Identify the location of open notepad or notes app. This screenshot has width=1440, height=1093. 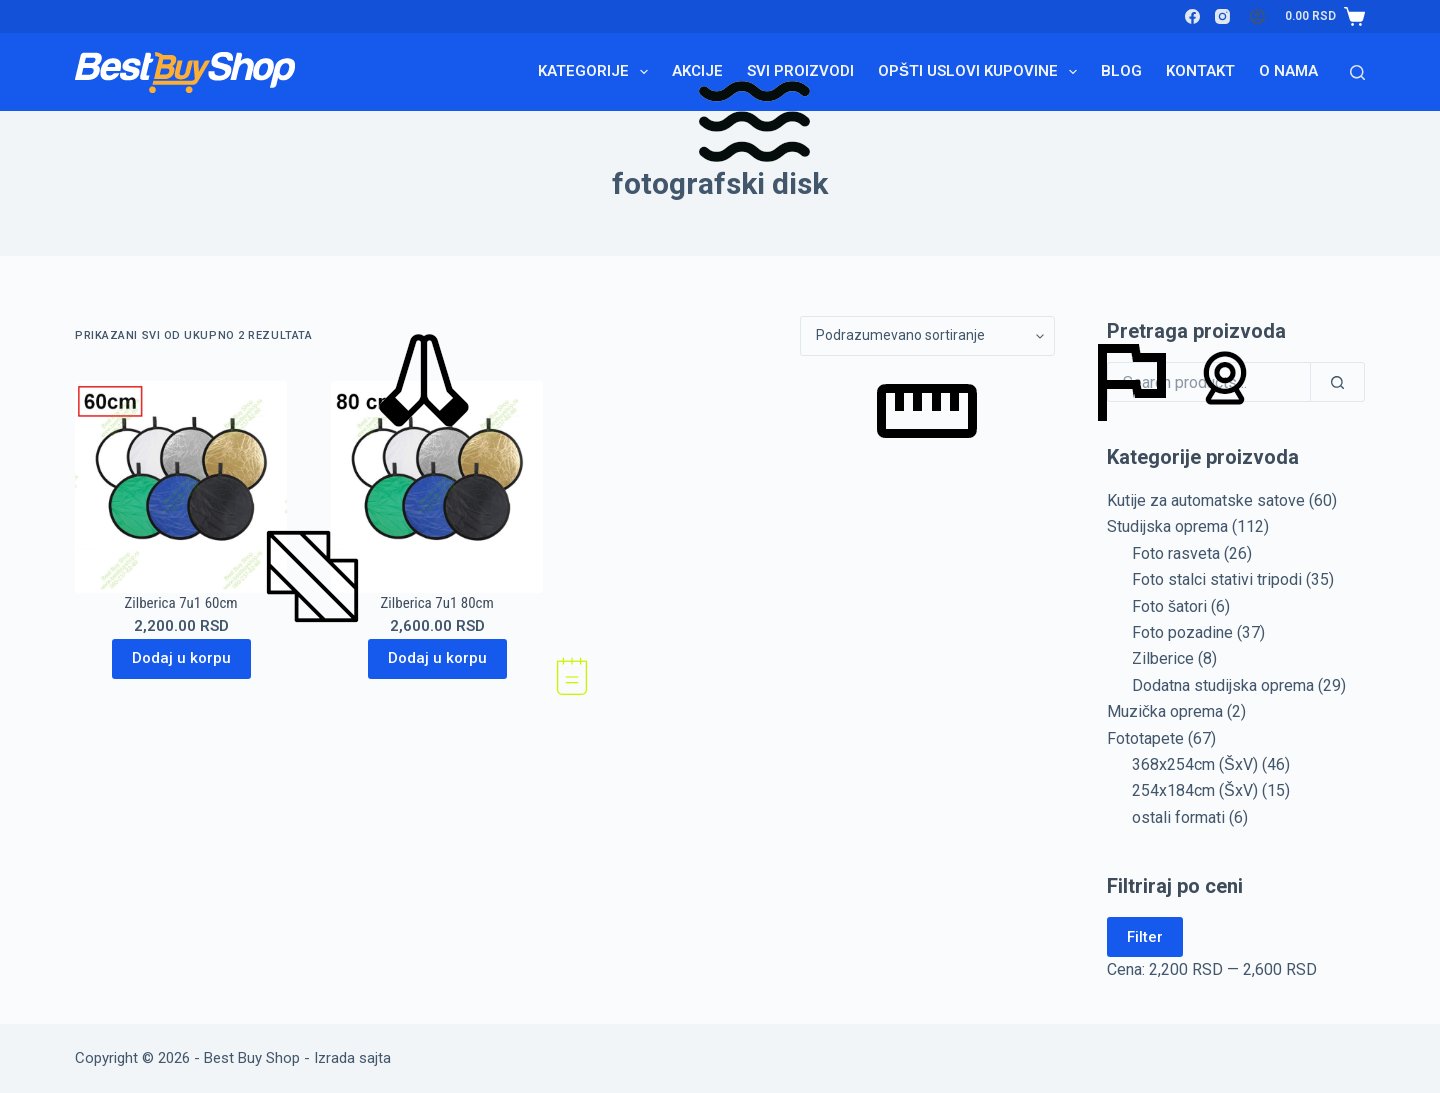
(572, 677).